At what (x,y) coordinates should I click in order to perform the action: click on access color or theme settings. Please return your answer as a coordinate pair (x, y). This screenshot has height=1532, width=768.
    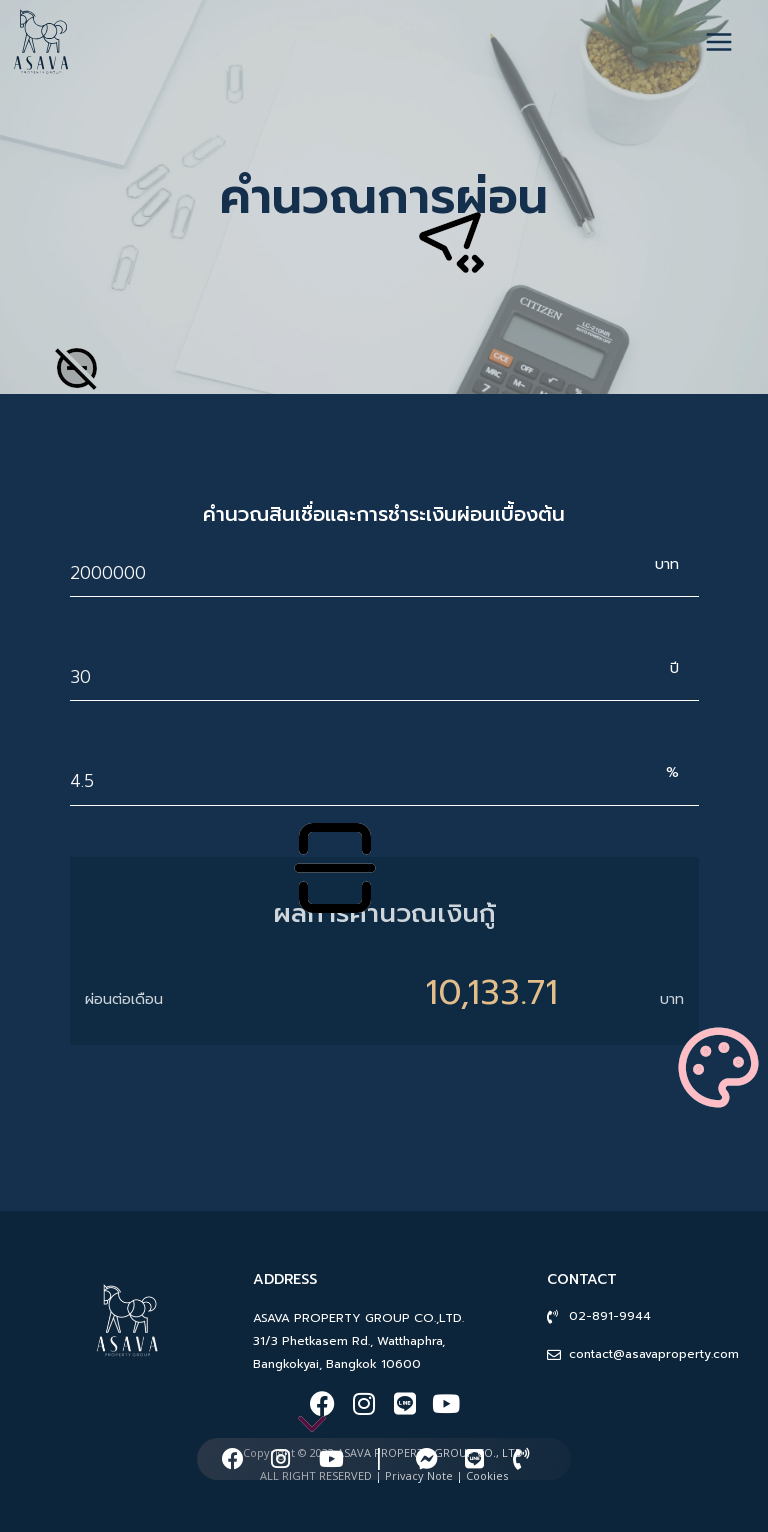
    Looking at the image, I should click on (718, 1067).